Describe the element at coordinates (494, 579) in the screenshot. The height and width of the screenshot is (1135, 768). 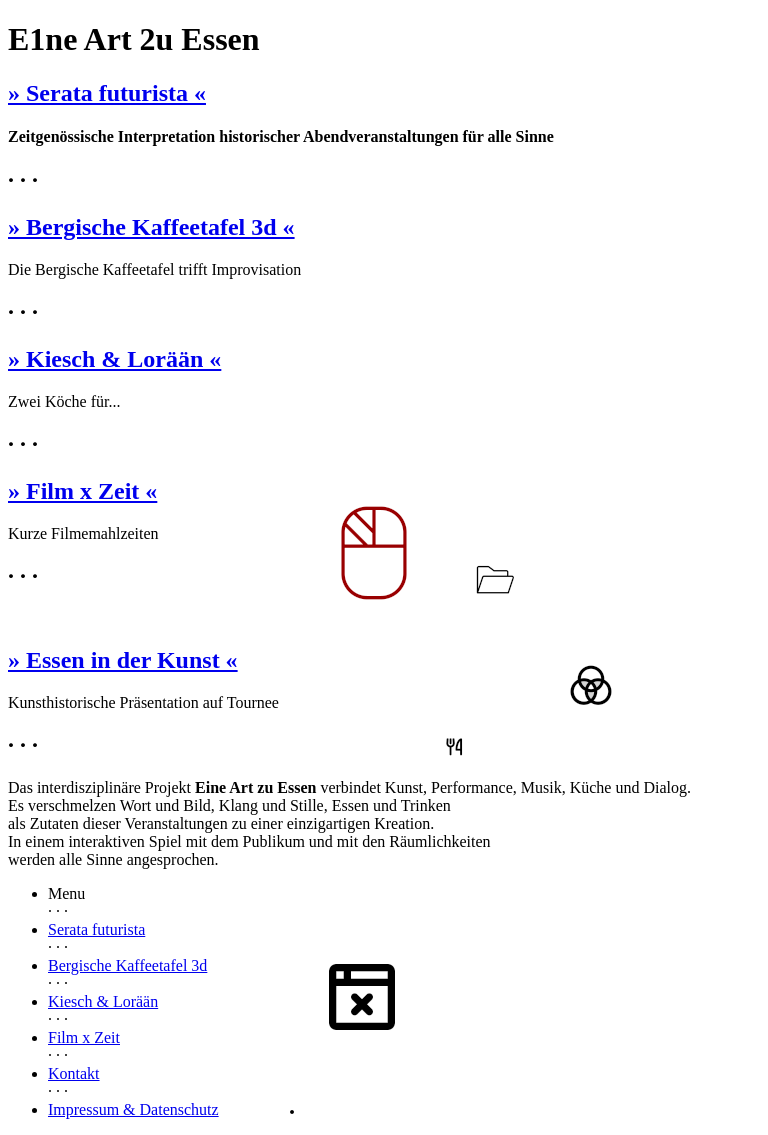
I see `open folder containing files` at that location.